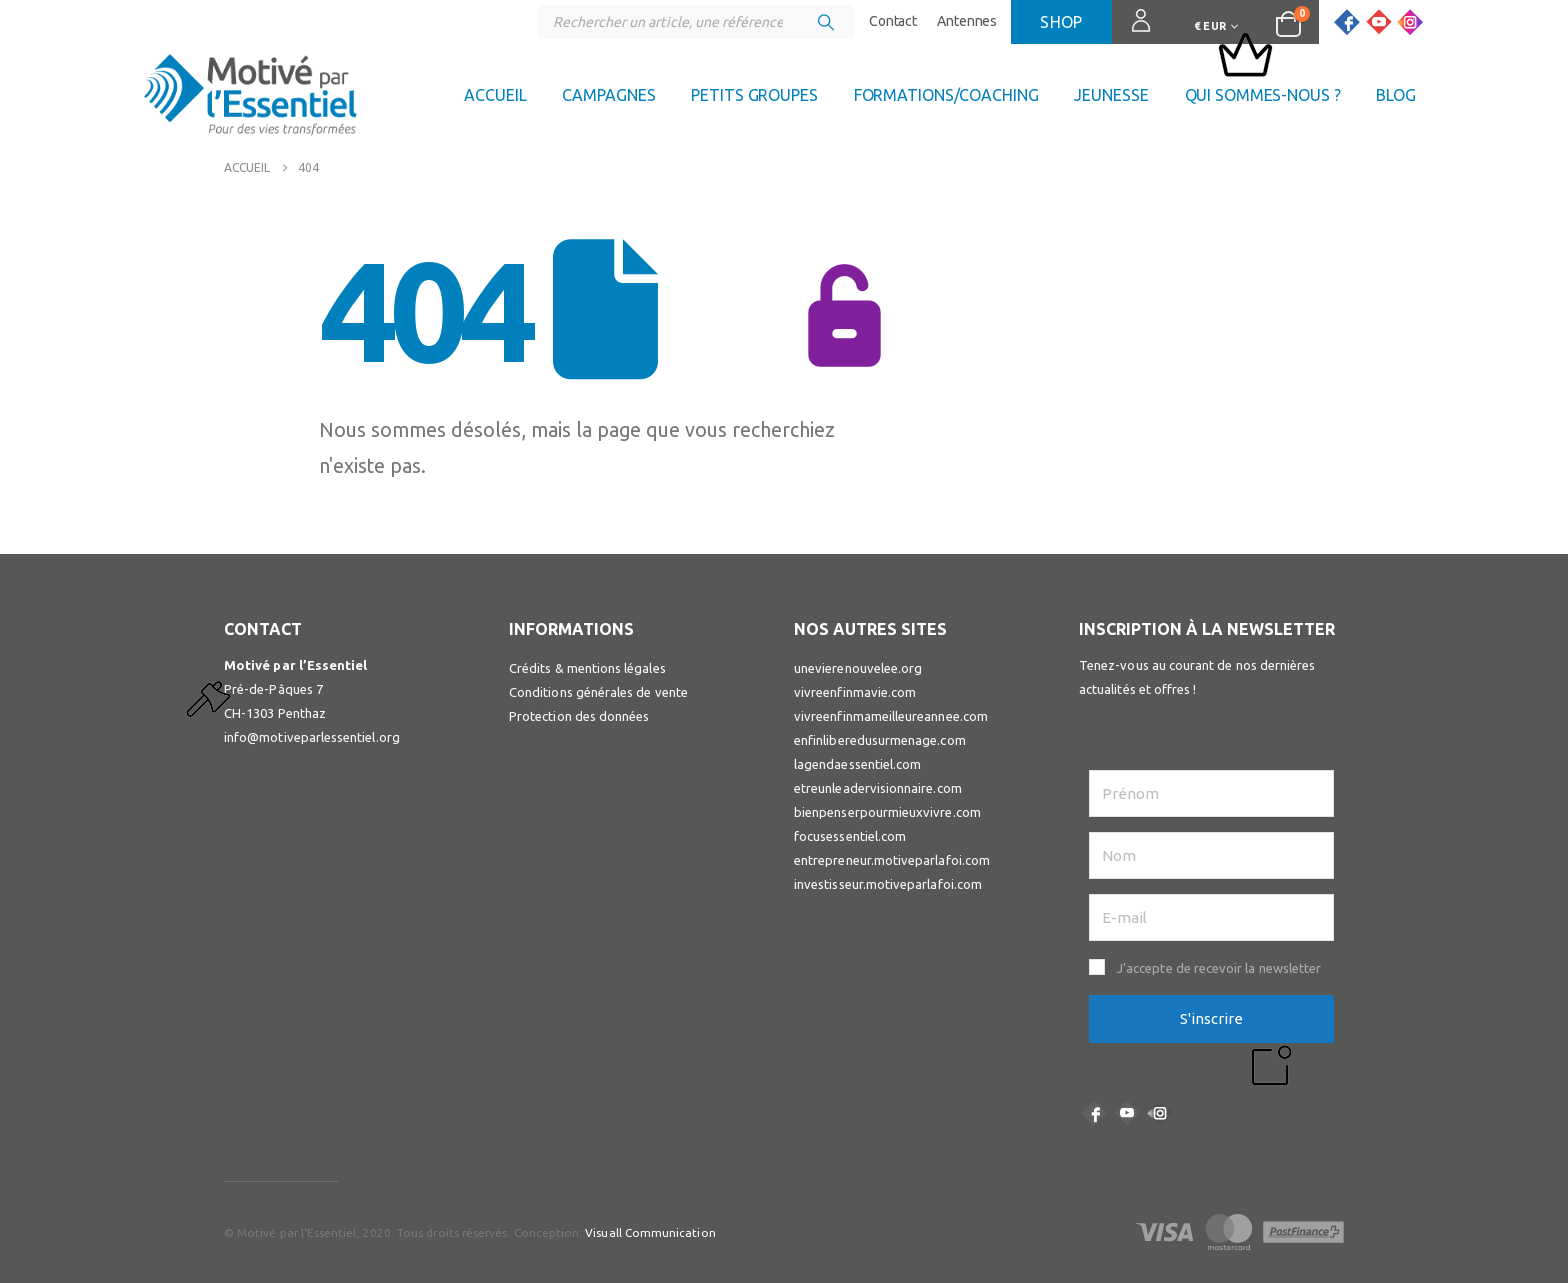 The height and width of the screenshot is (1283, 1568). I want to click on view notifications, so click(1271, 1066).